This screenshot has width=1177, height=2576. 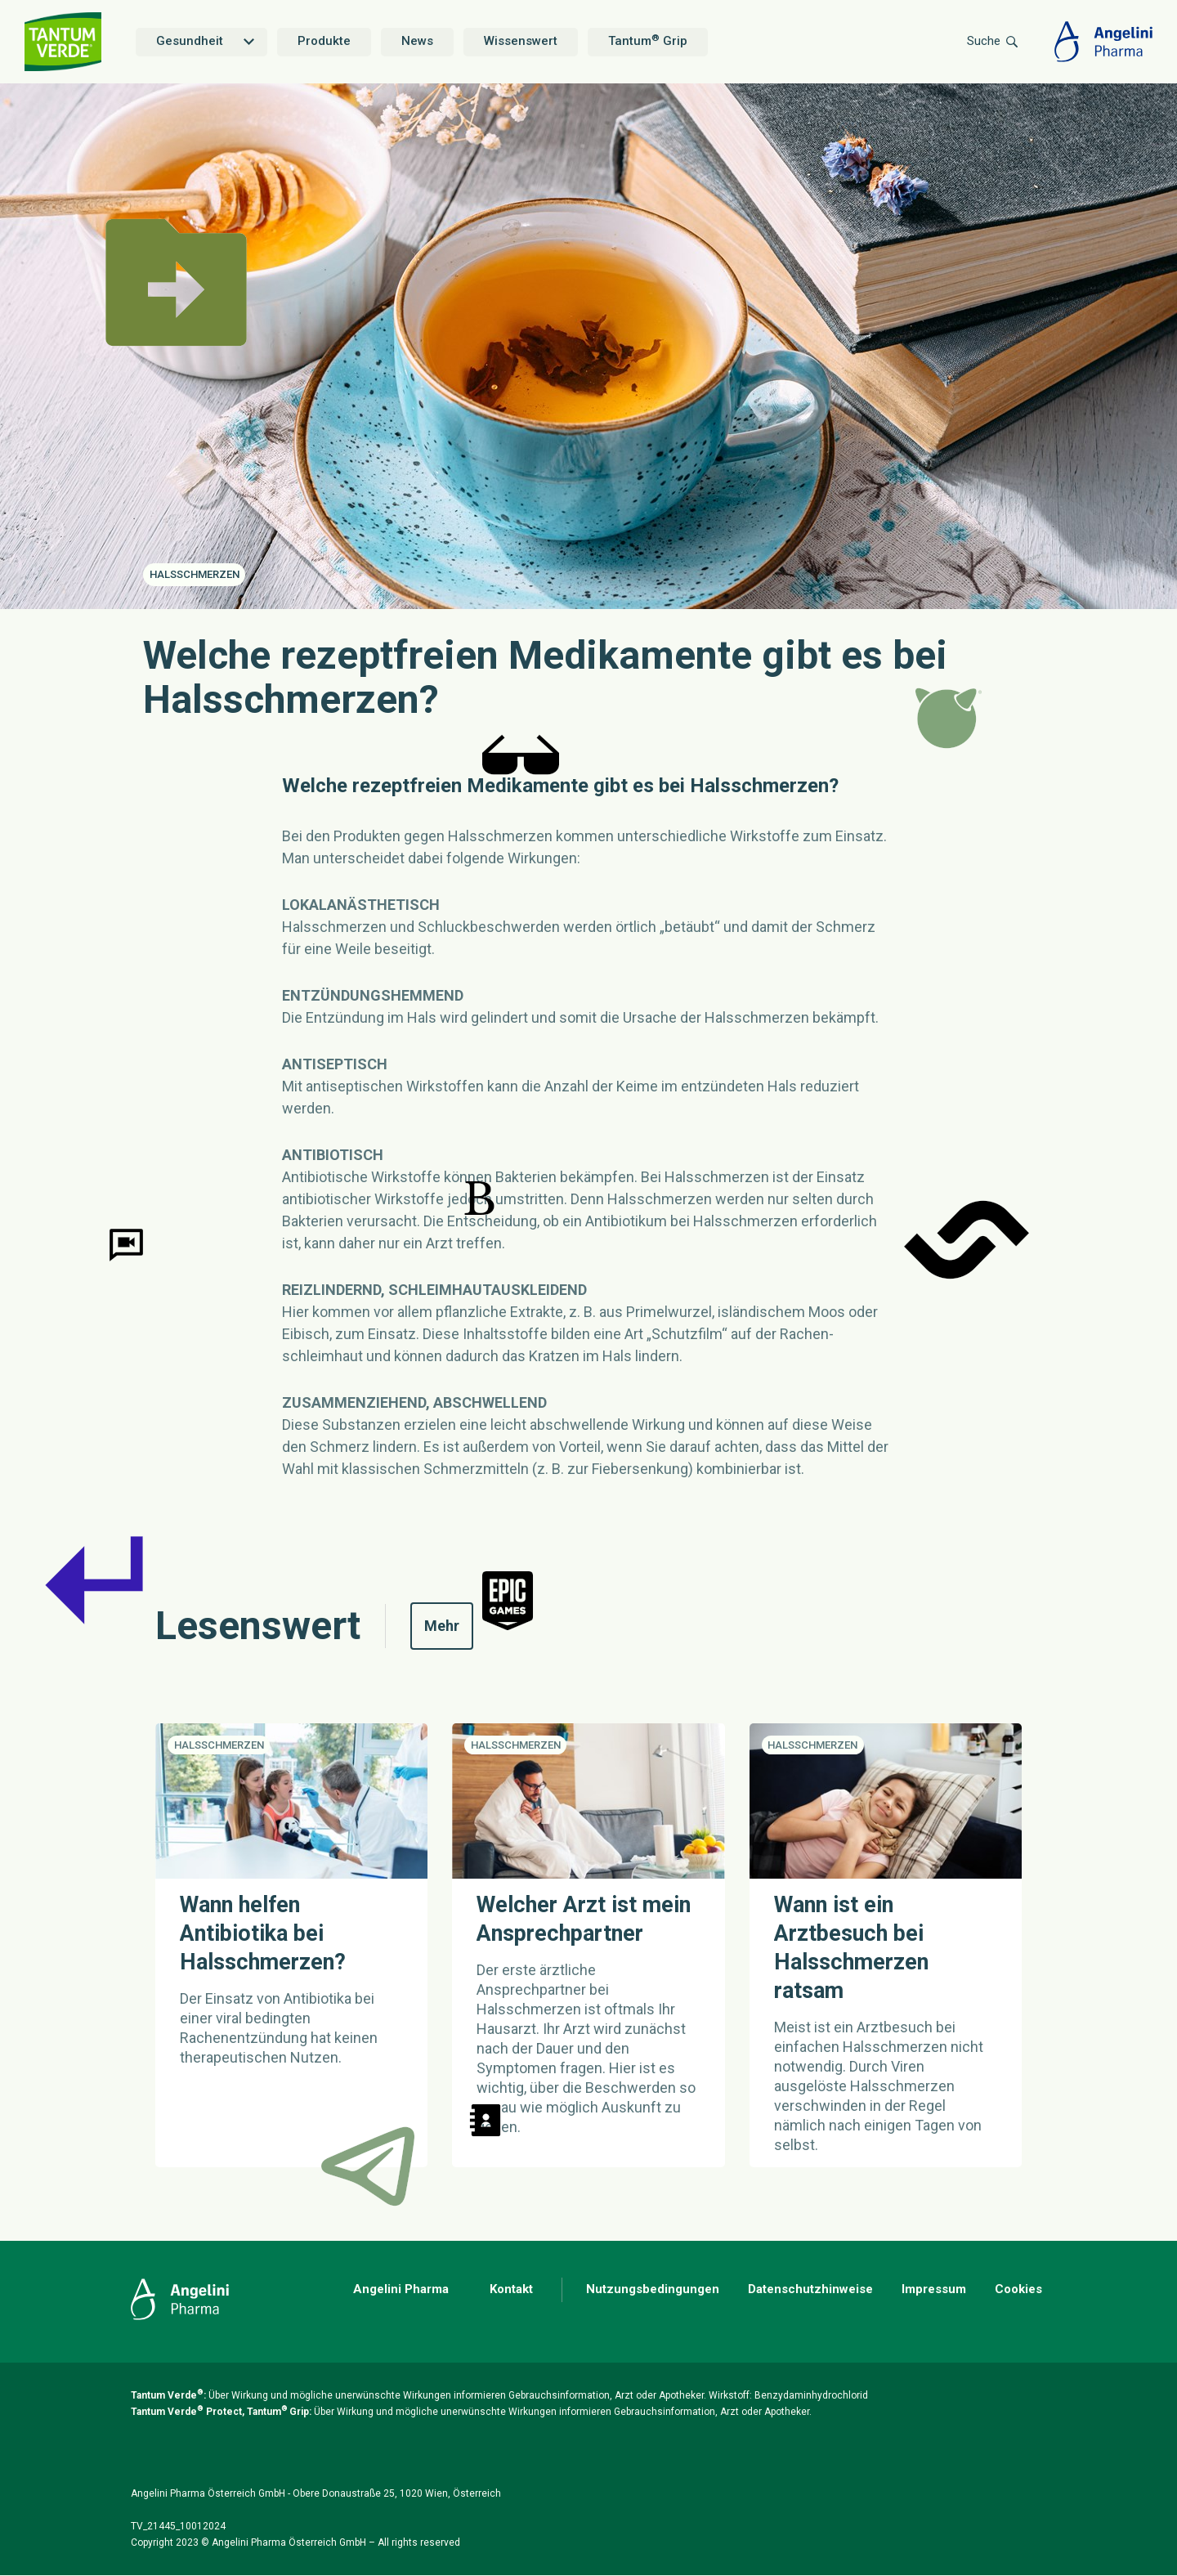 What do you see at coordinates (374, 2162) in the screenshot?
I see `open telegram messaging app` at bounding box center [374, 2162].